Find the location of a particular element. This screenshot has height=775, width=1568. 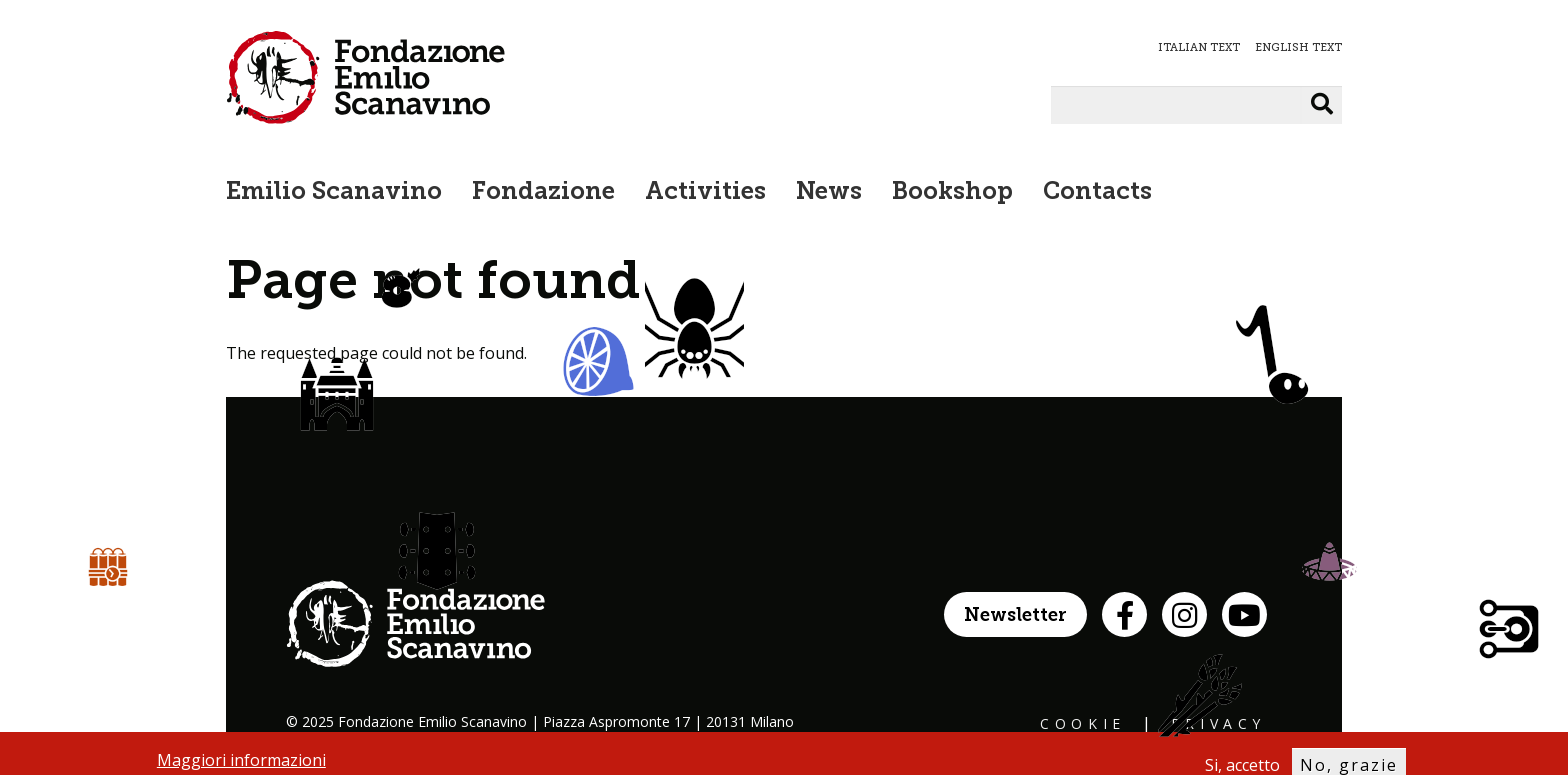

indicates citrus or lemon flavor/ingredient is located at coordinates (598, 361).